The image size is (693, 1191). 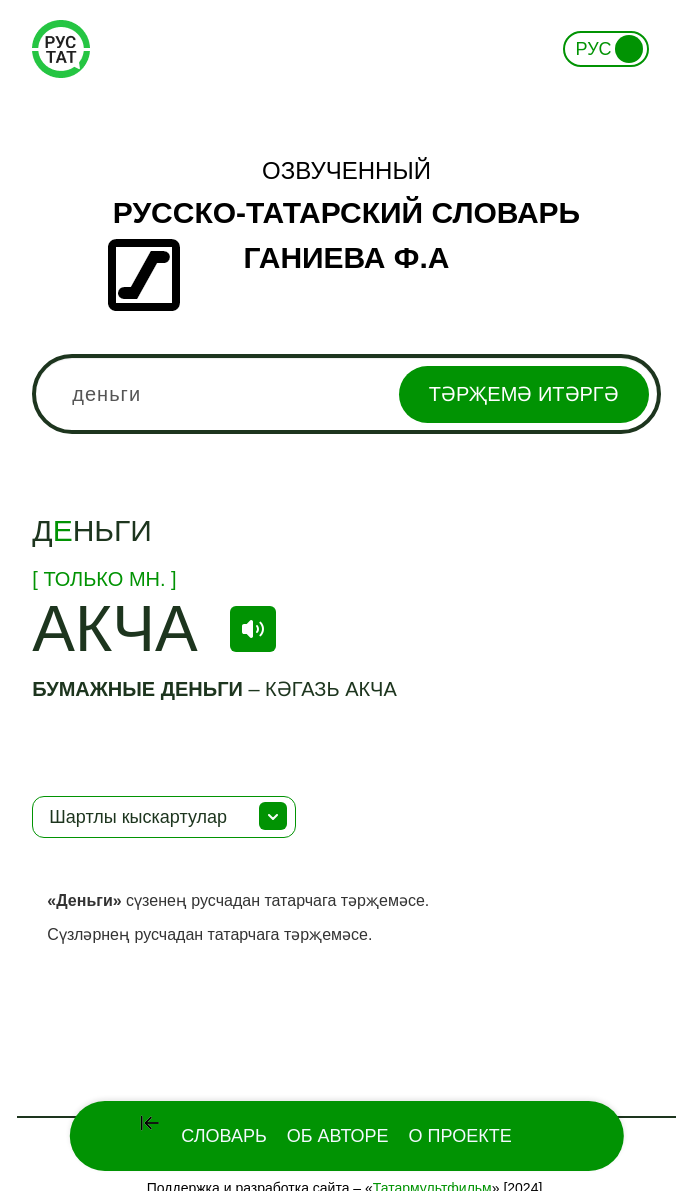 I want to click on navigate to the beginning of content, so click(x=150, y=1123).